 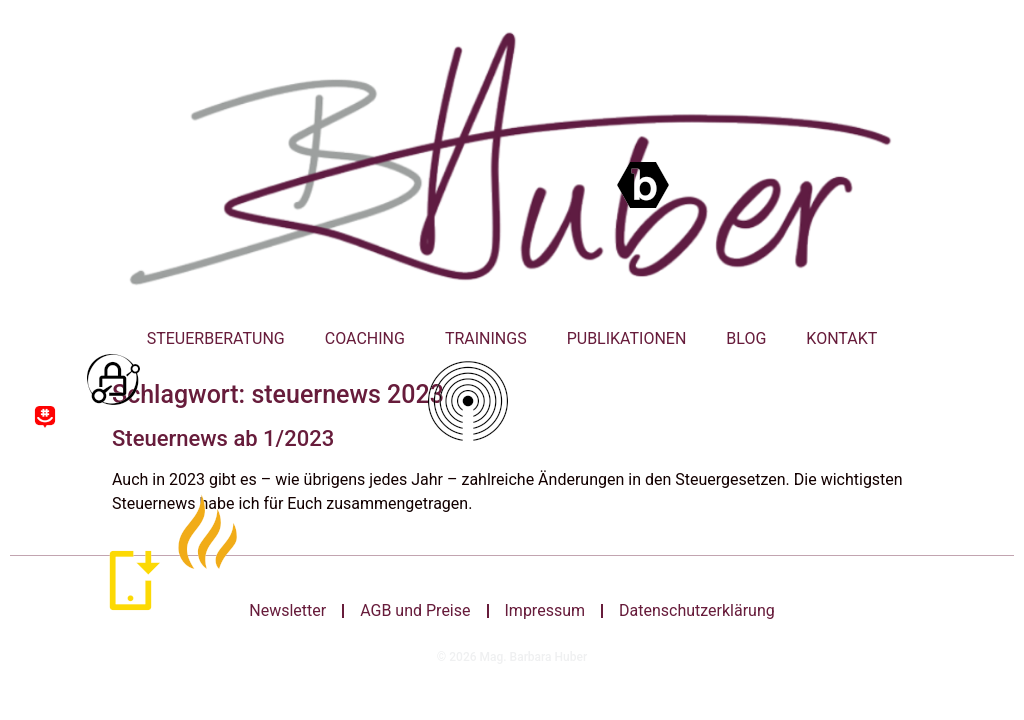 What do you see at coordinates (208, 533) in the screenshot?
I see `indicates hot or trending content` at bounding box center [208, 533].